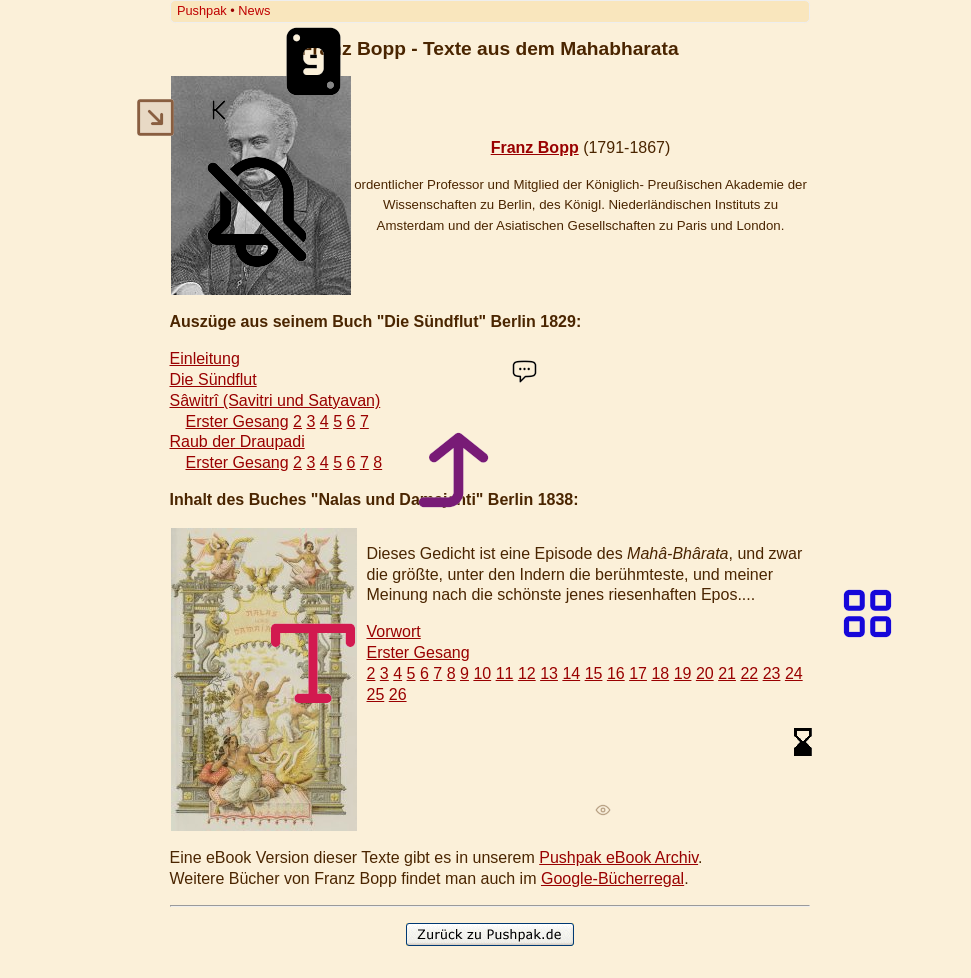 This screenshot has height=978, width=971. I want to click on open chat or messaging, so click(524, 371).